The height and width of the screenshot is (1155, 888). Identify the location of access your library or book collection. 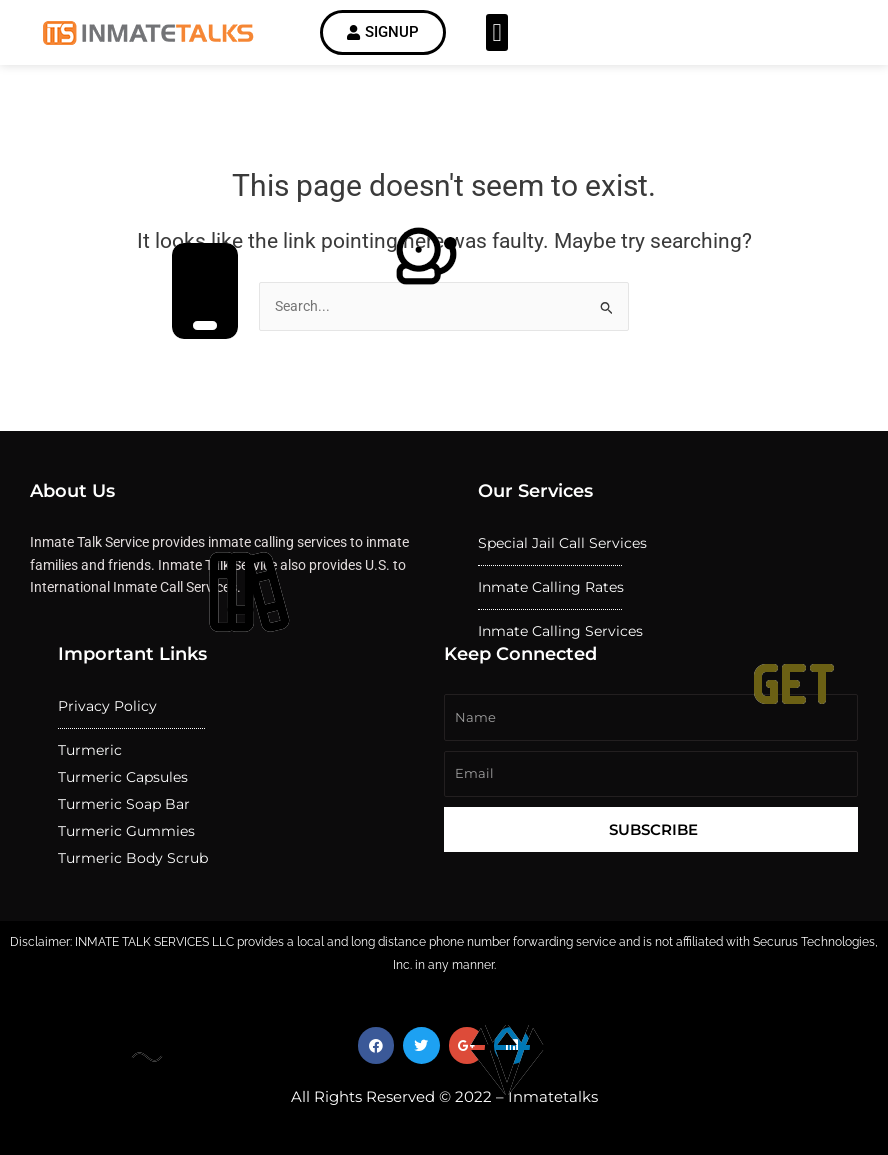
(245, 592).